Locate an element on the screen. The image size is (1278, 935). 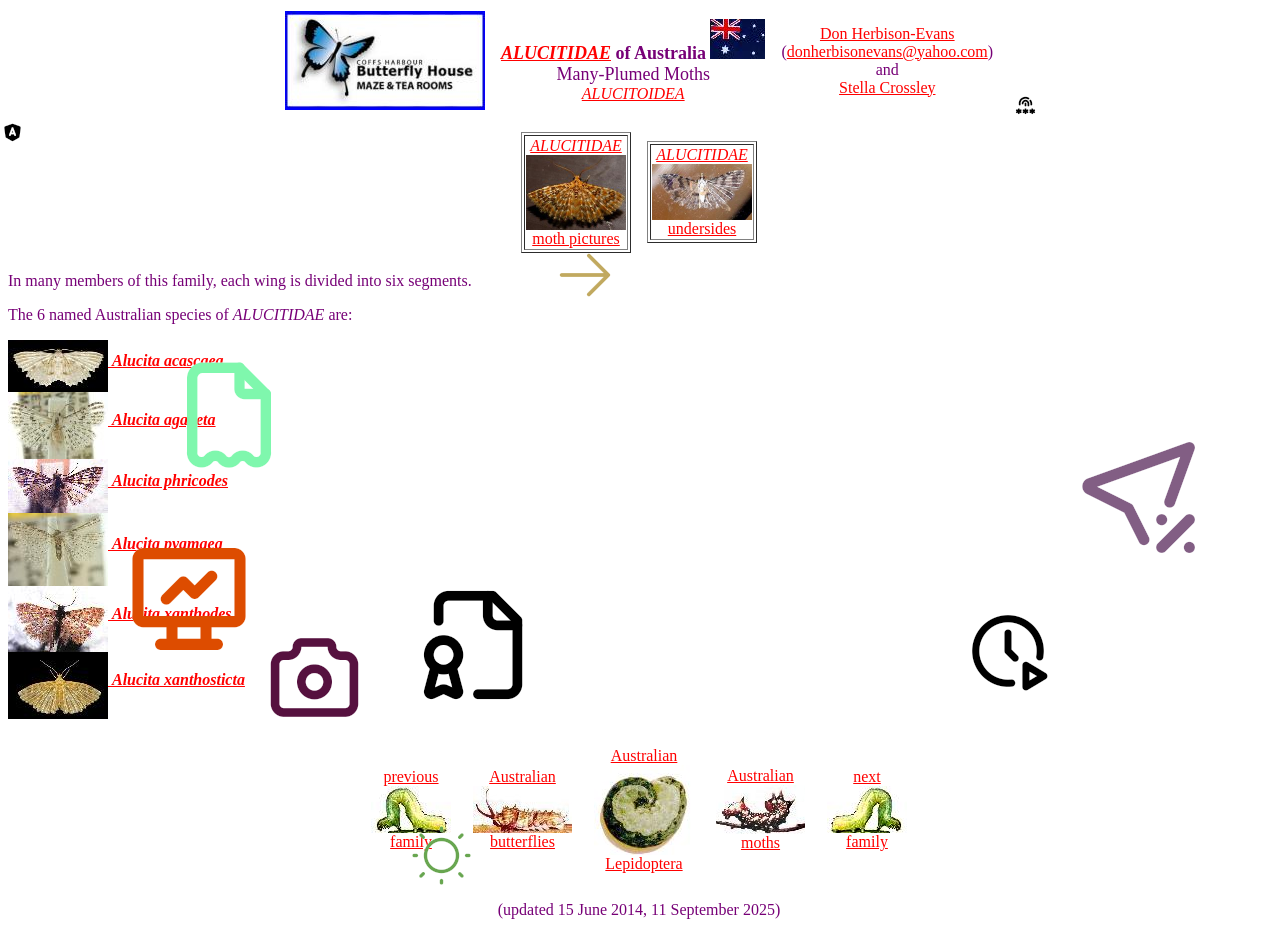
enable fingerprint authentication is located at coordinates (1025, 104).